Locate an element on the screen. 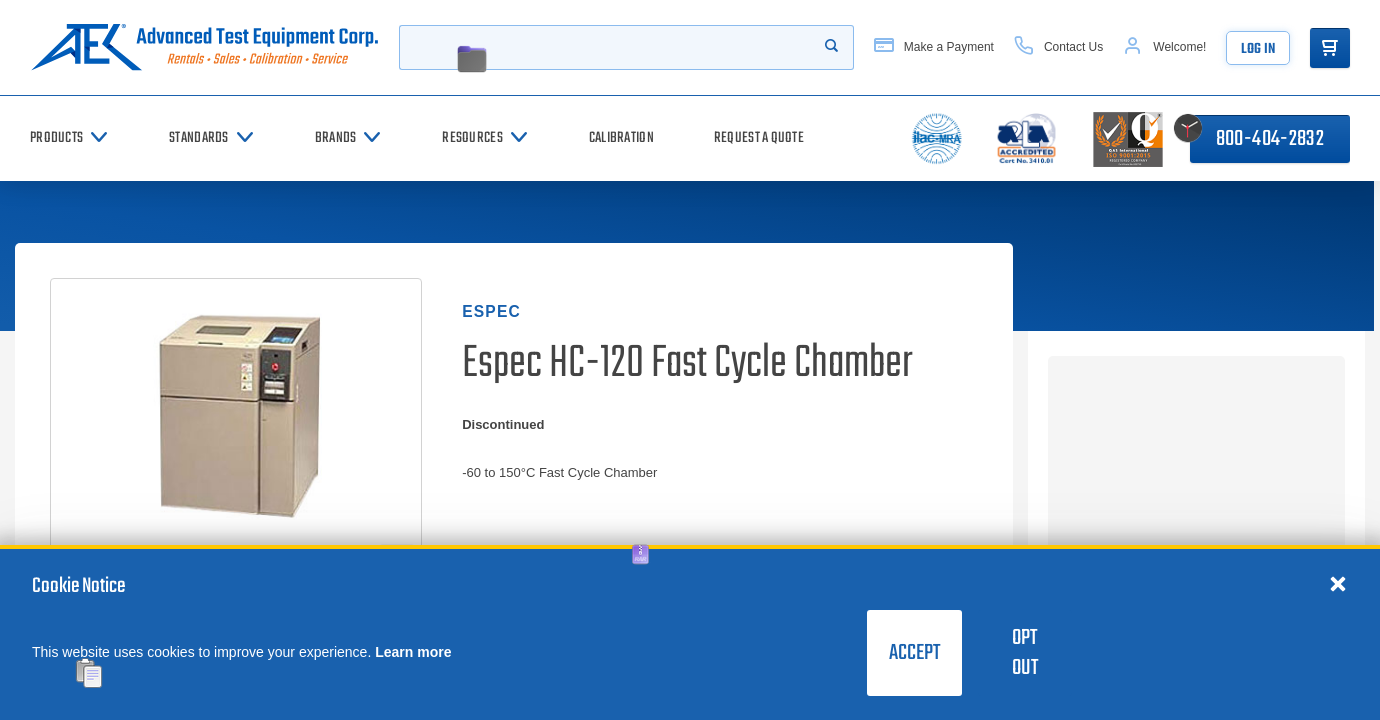  open folder to view contents is located at coordinates (472, 59).